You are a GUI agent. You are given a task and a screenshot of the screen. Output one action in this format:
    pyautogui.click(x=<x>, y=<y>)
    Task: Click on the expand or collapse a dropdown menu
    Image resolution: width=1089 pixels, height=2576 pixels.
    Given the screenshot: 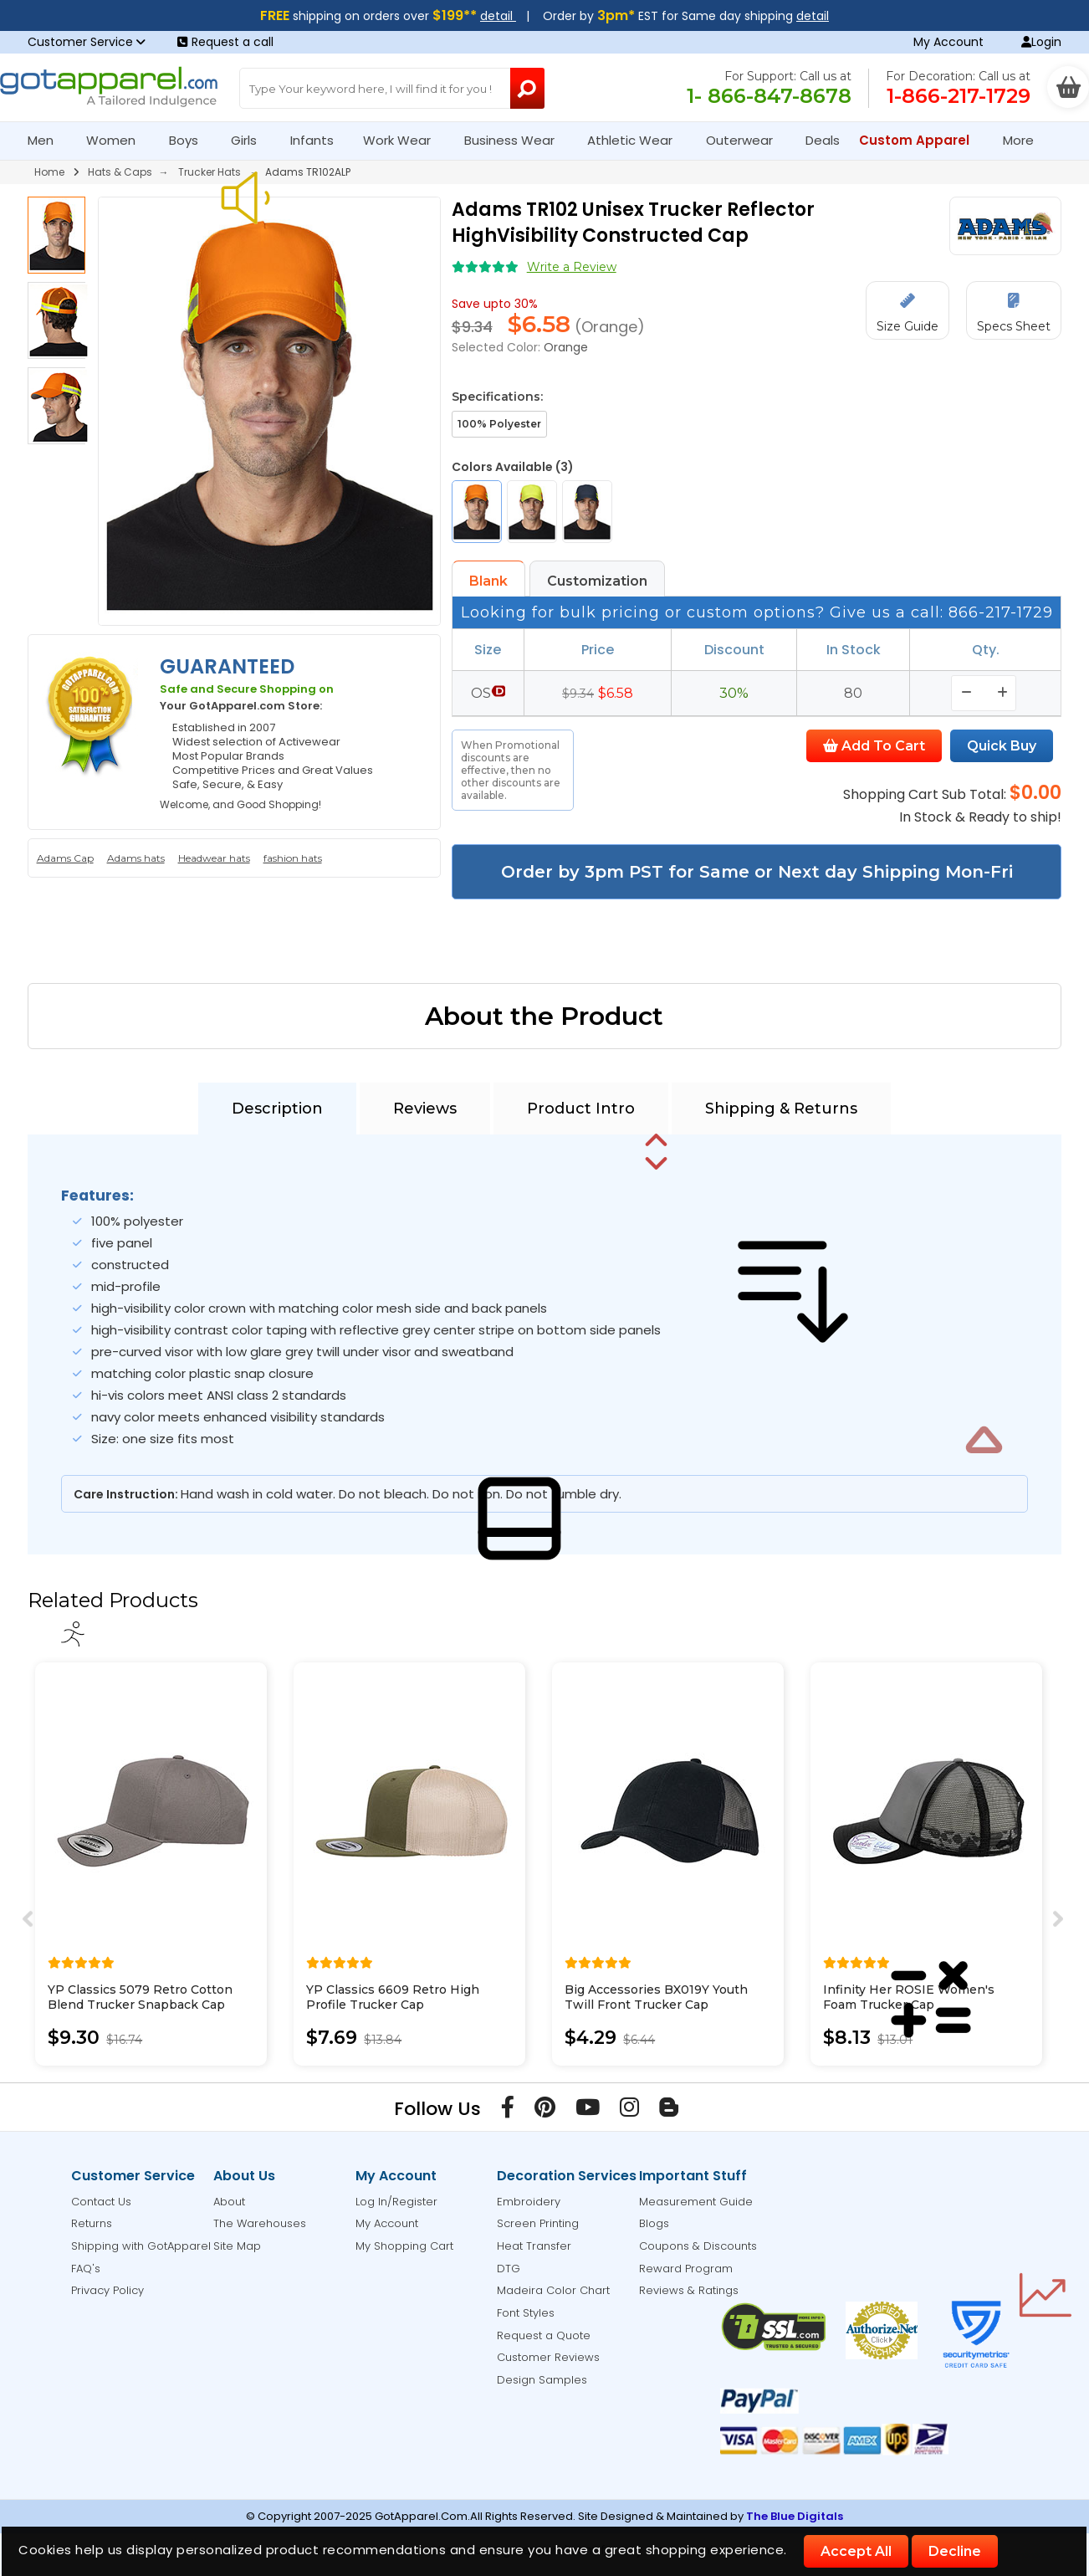 What is the action you would take?
    pyautogui.click(x=656, y=1151)
    